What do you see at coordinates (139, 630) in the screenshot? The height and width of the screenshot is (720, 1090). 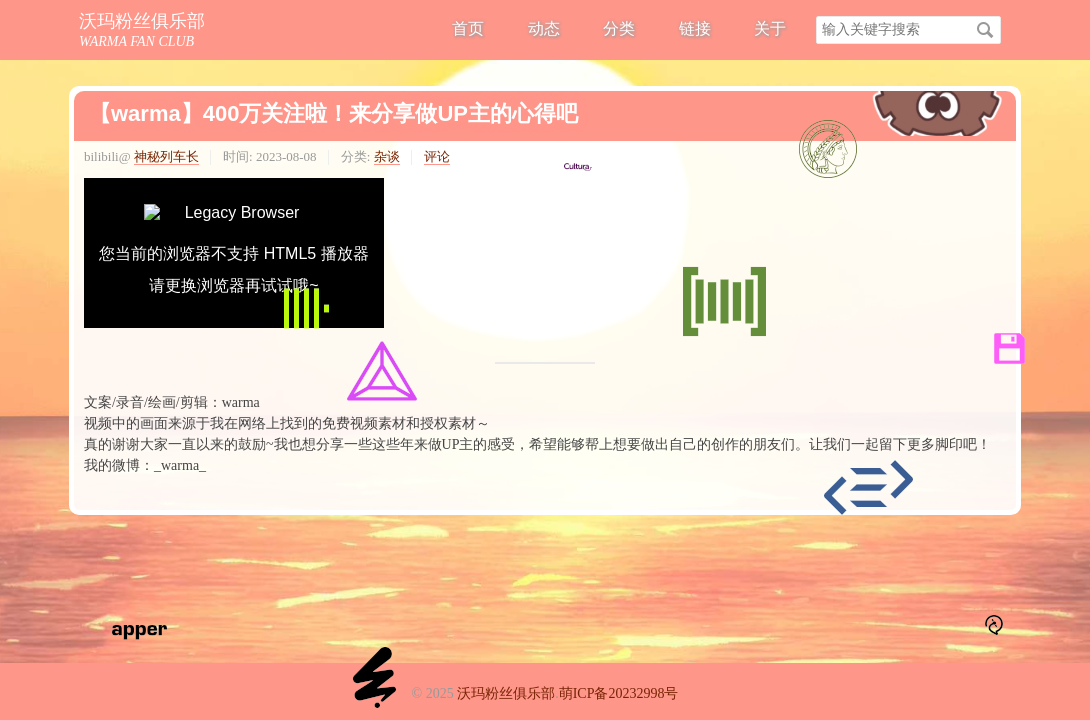 I see `apper brand logo` at bounding box center [139, 630].